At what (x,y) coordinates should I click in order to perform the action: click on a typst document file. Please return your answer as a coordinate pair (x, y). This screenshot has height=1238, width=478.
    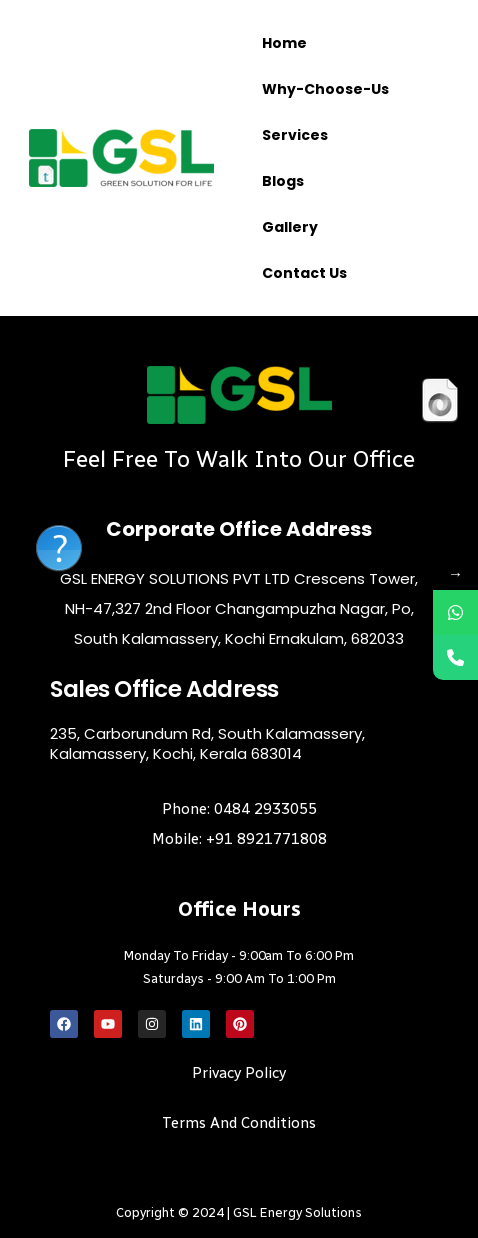
    Looking at the image, I should click on (46, 175).